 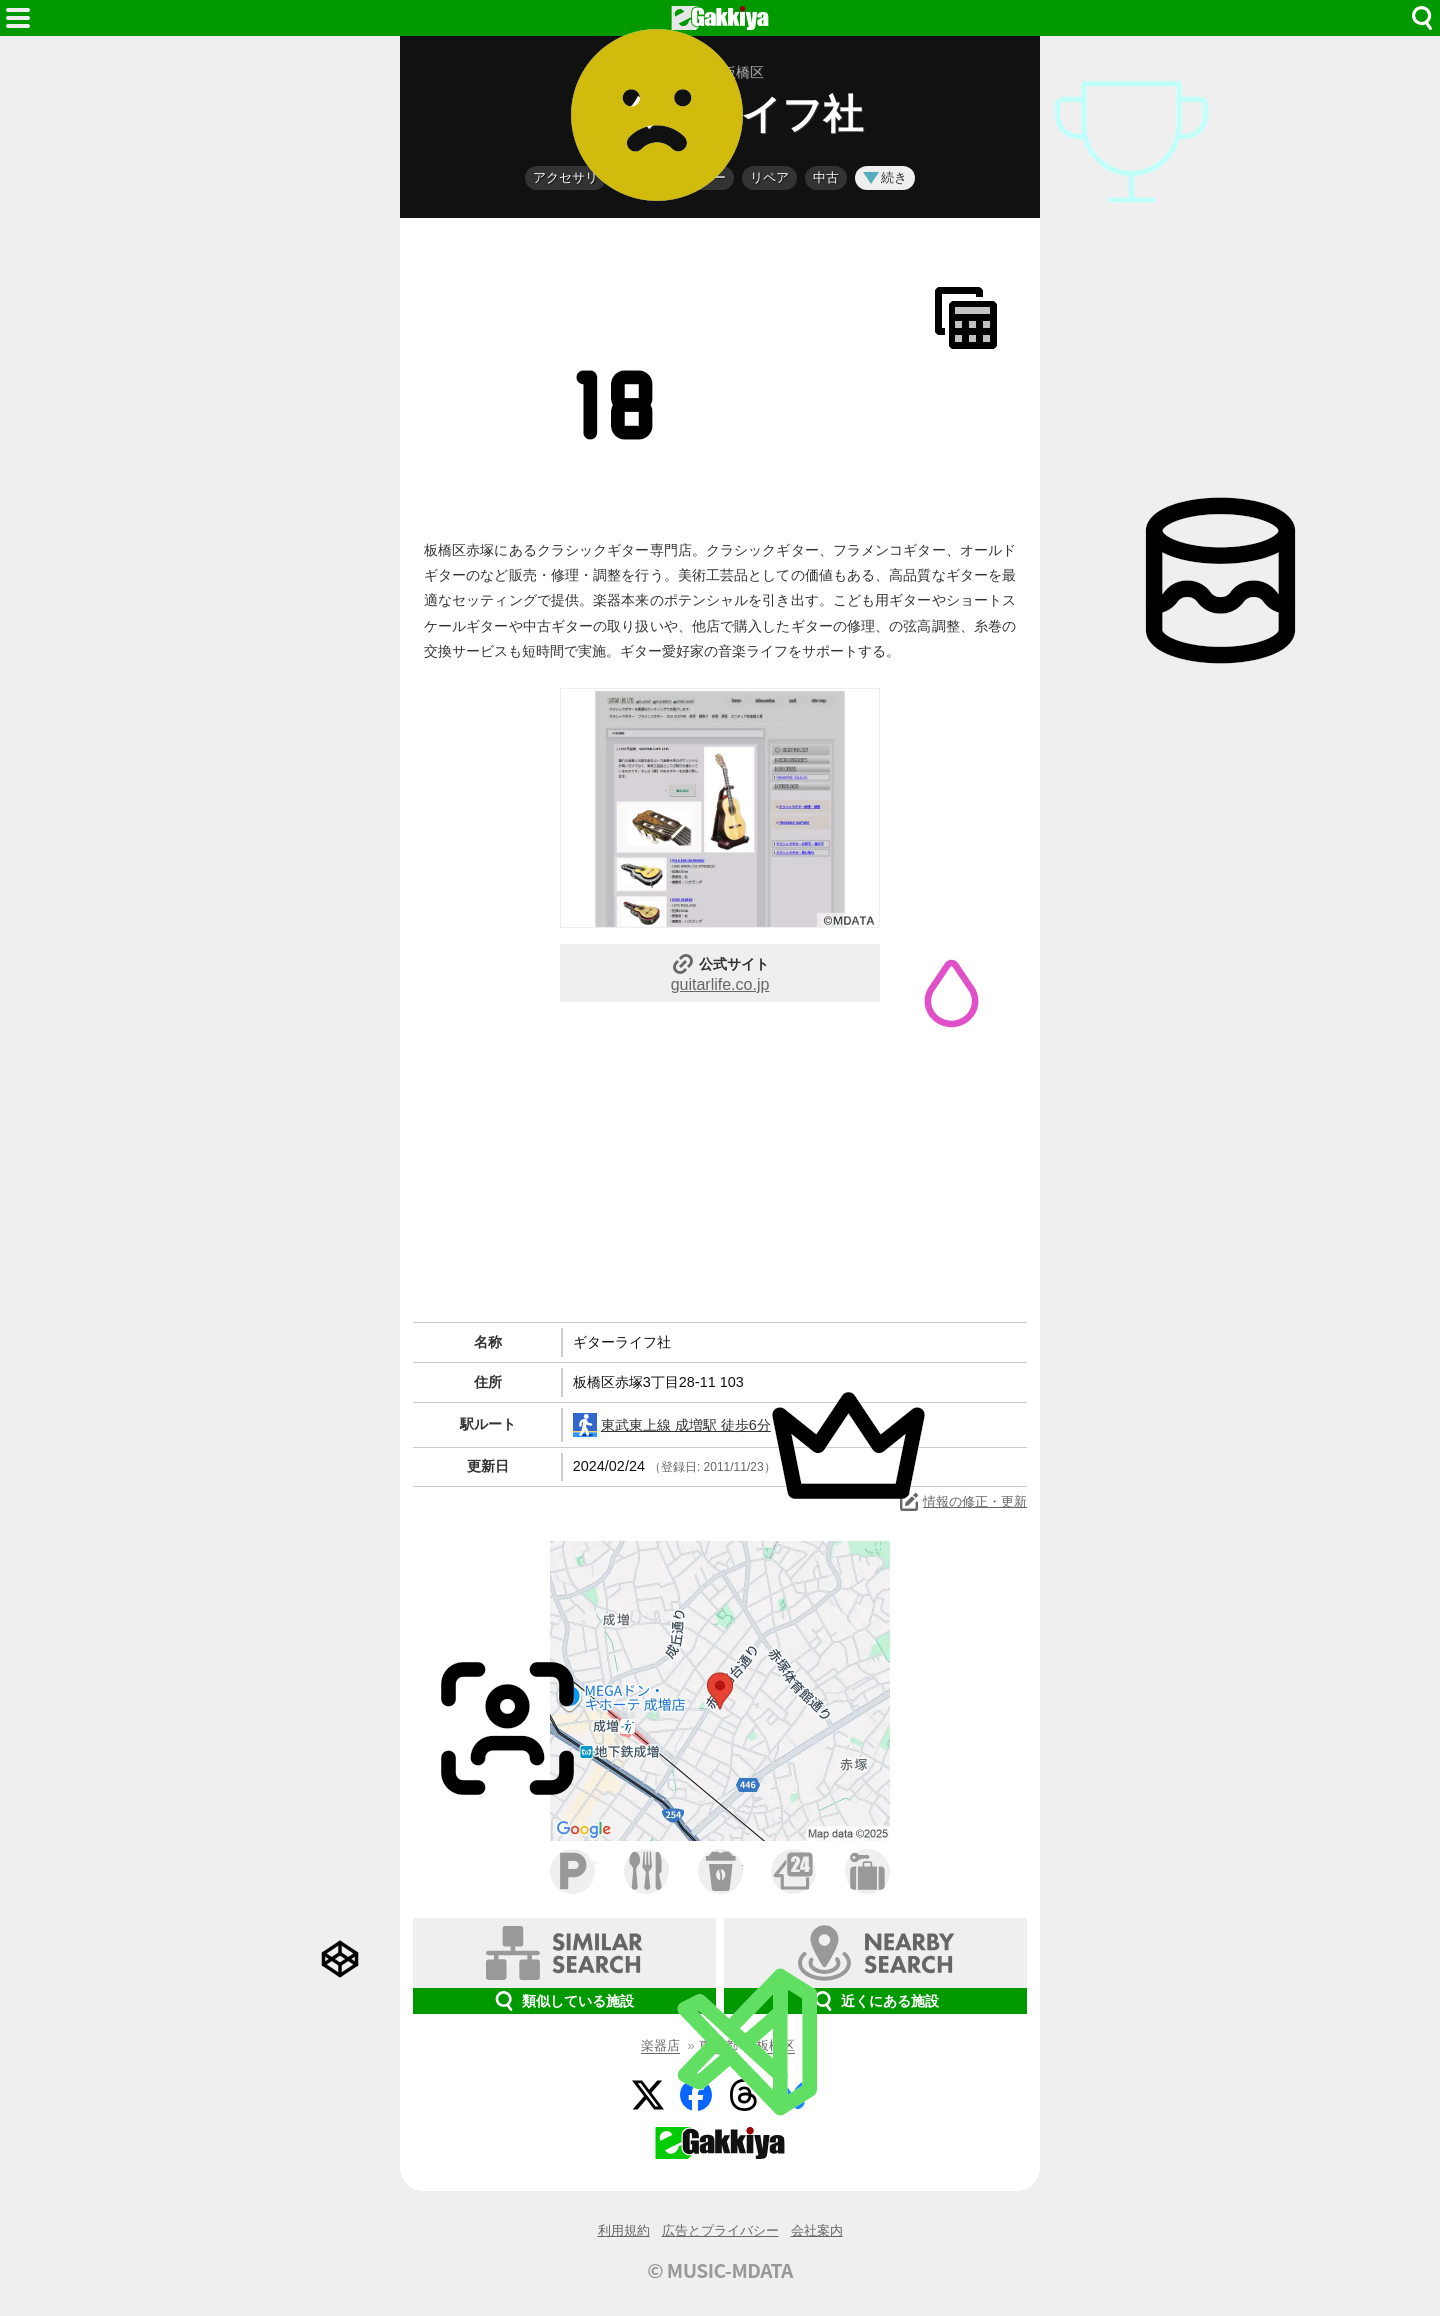 I want to click on view achievements or awards, so click(x=1131, y=136).